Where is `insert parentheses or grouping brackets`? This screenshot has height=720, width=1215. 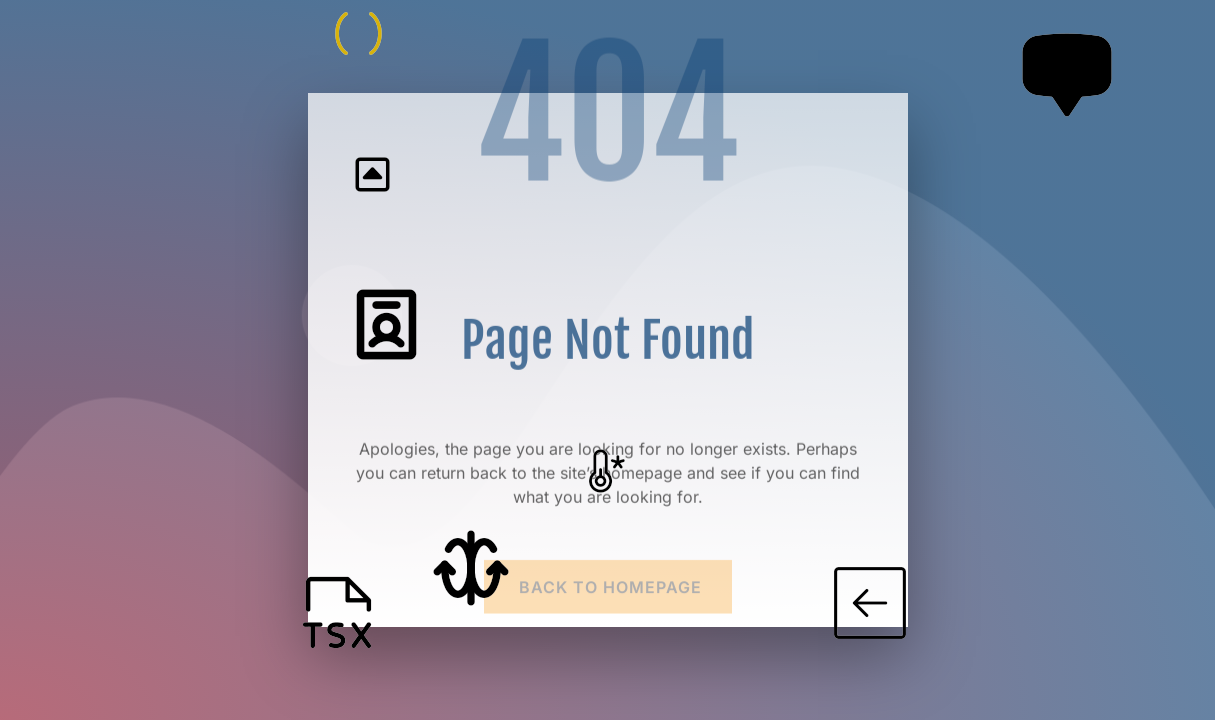 insert parentheses or grouping brackets is located at coordinates (358, 33).